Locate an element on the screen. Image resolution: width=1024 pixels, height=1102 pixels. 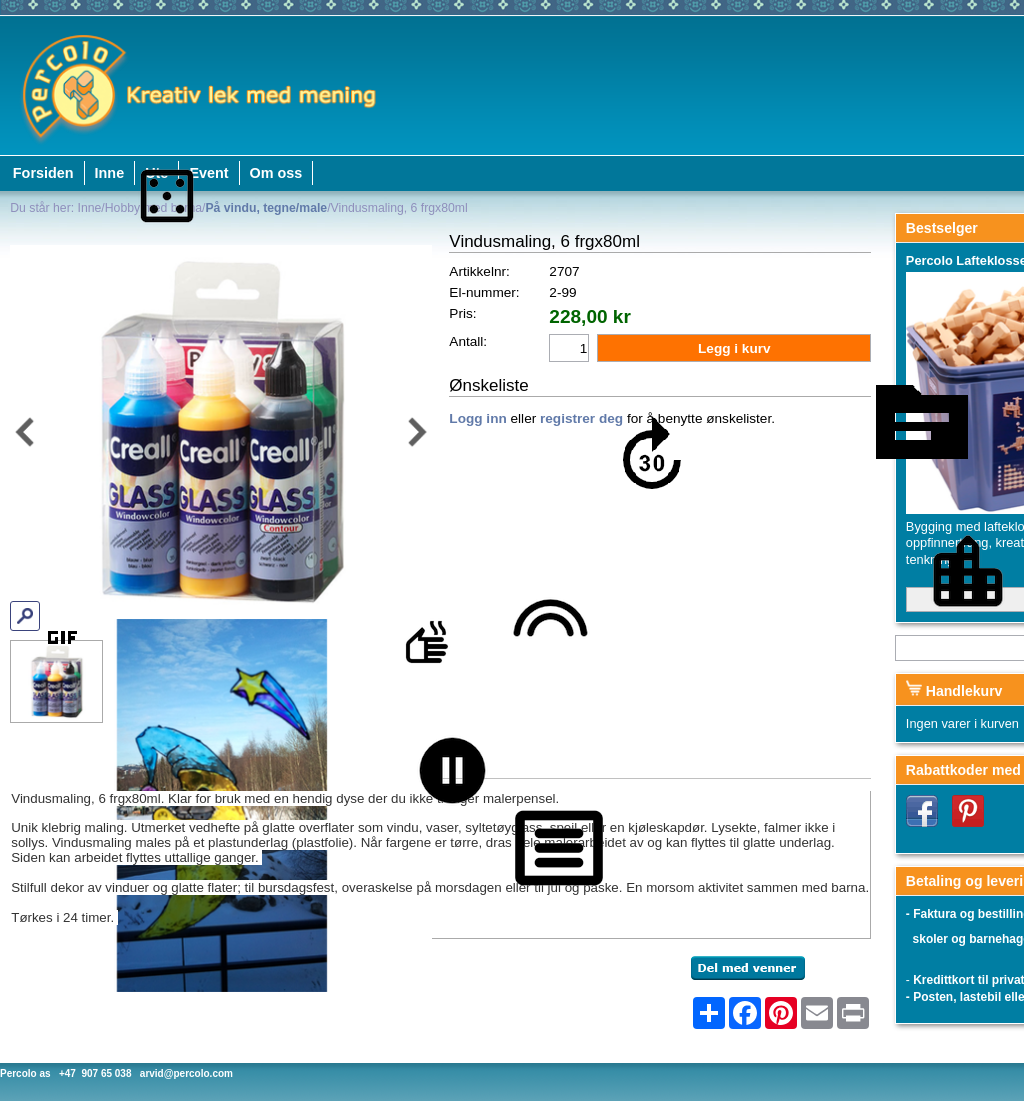
skip forward 30 seconds in media playback is located at coordinates (652, 456).